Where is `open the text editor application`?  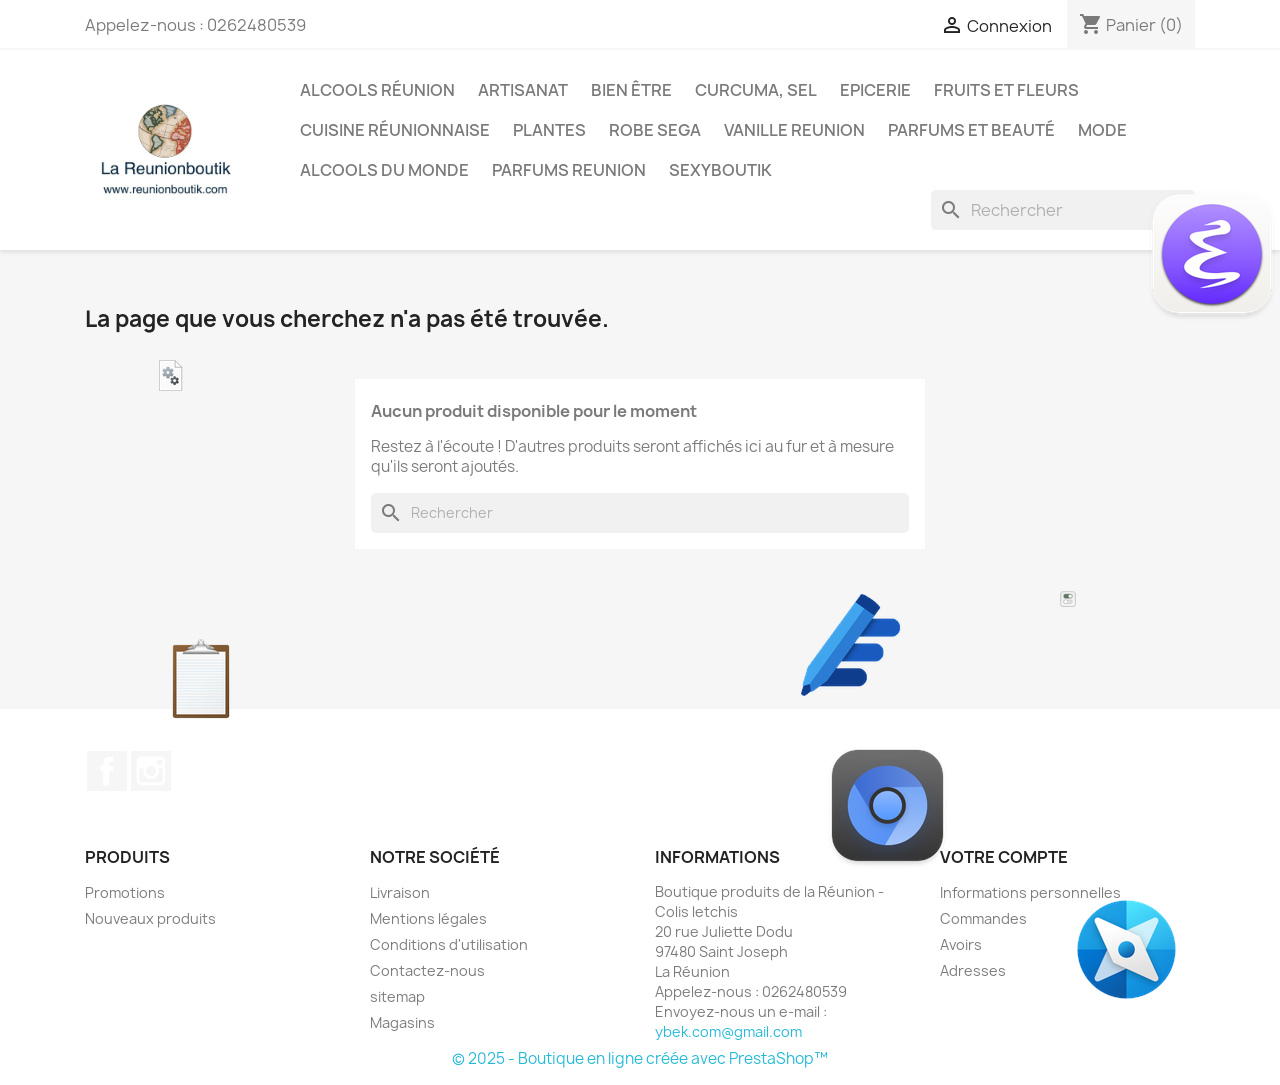
open the text editor application is located at coordinates (852, 645).